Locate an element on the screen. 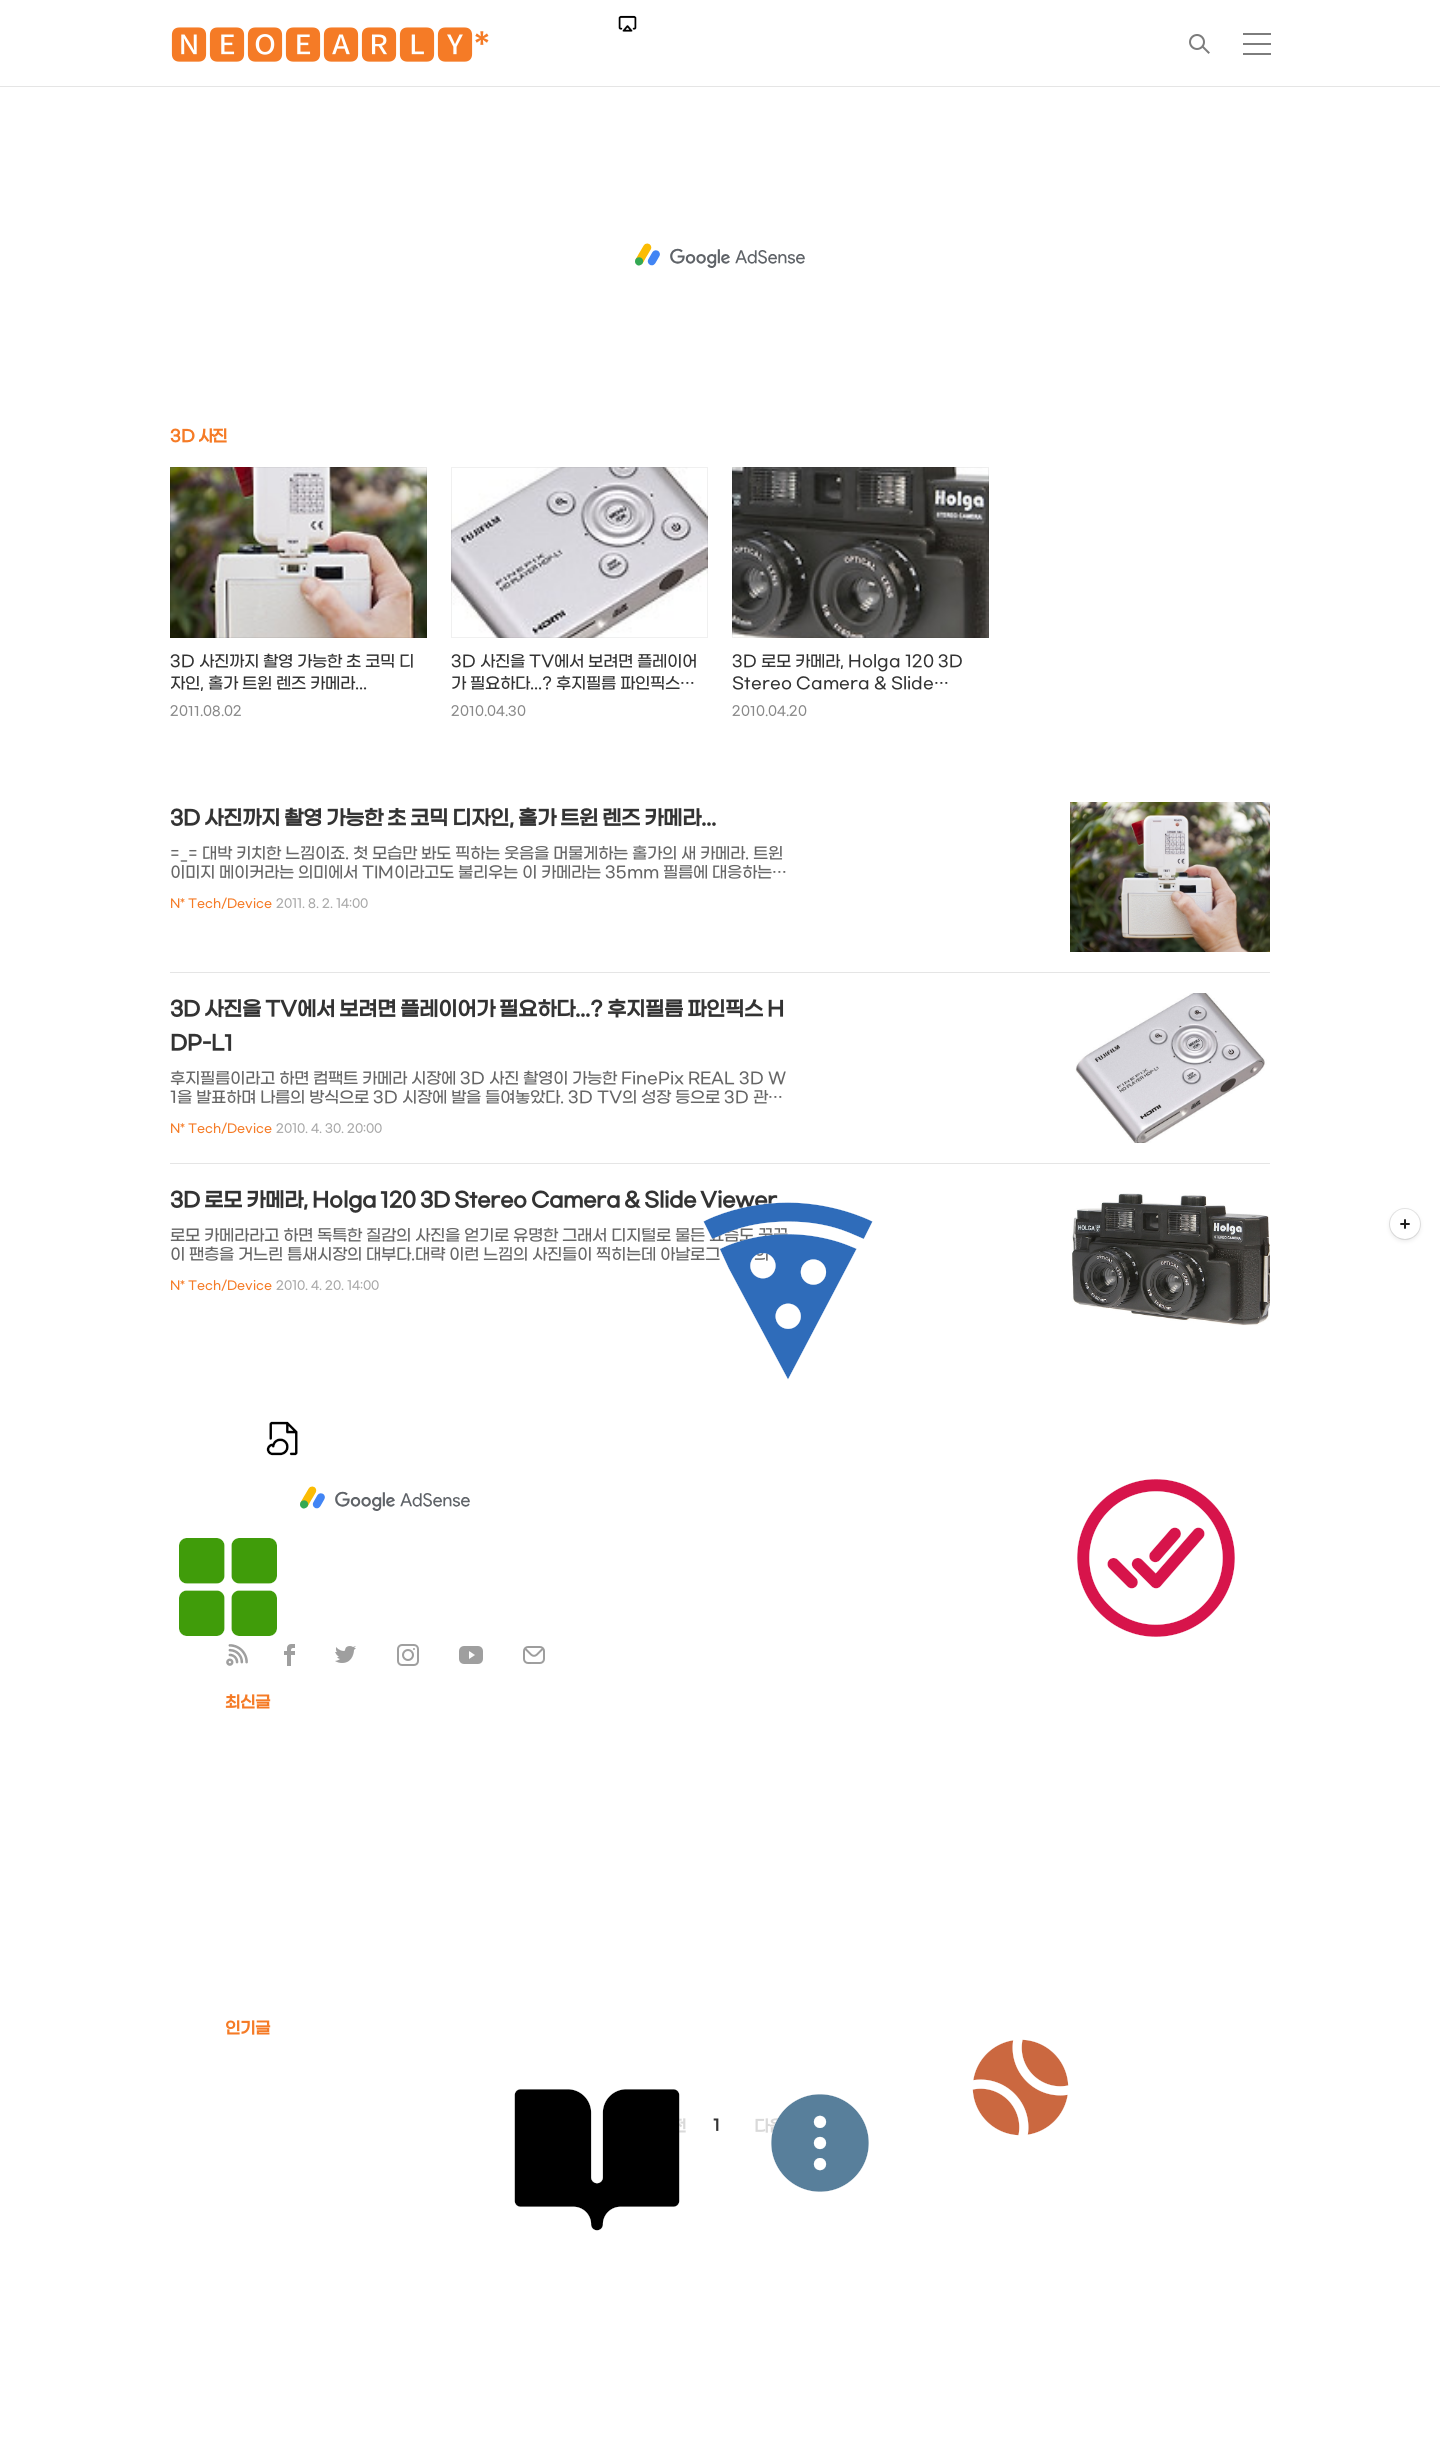  stream content to an external display is located at coordinates (627, 23).